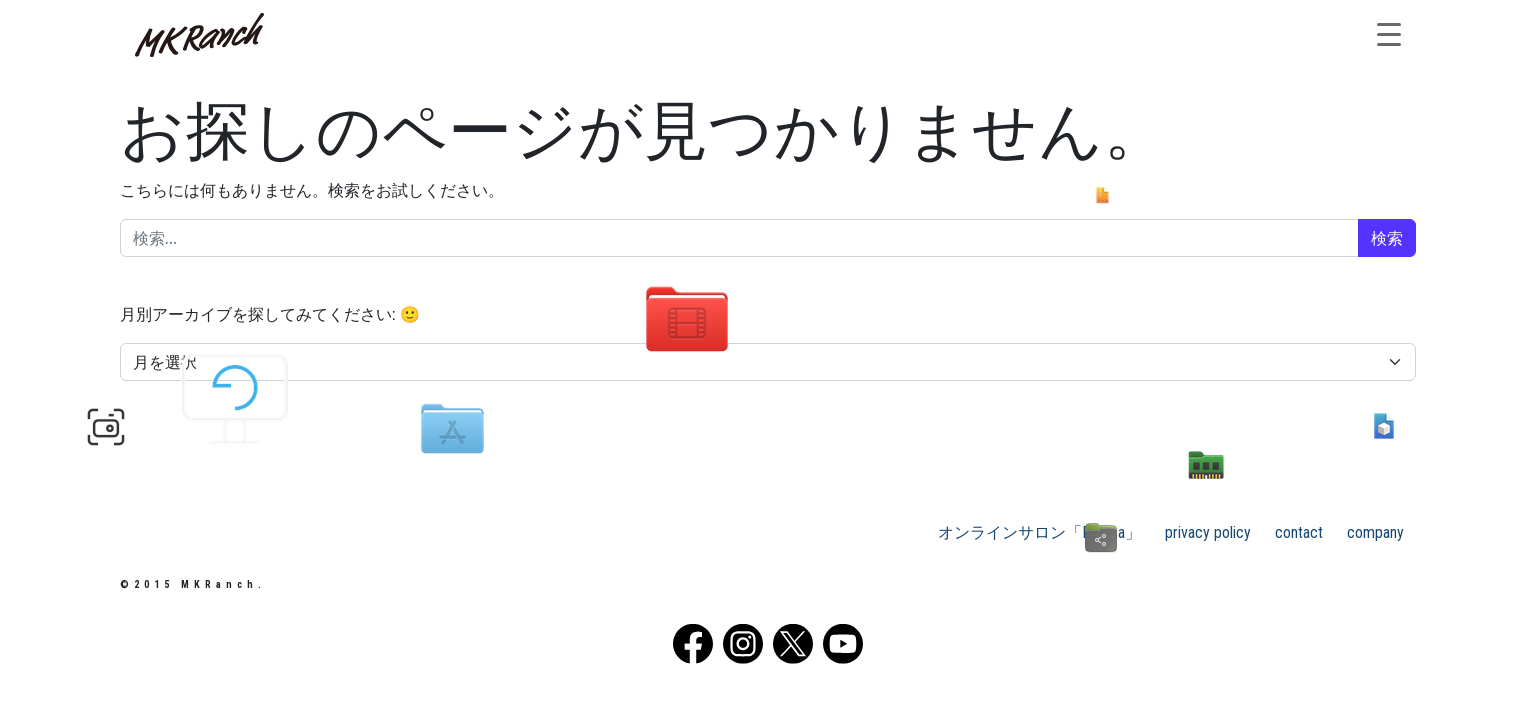 The width and height of the screenshot is (1535, 720). What do you see at coordinates (1101, 537) in the screenshot?
I see `access your public shared folder` at bounding box center [1101, 537].